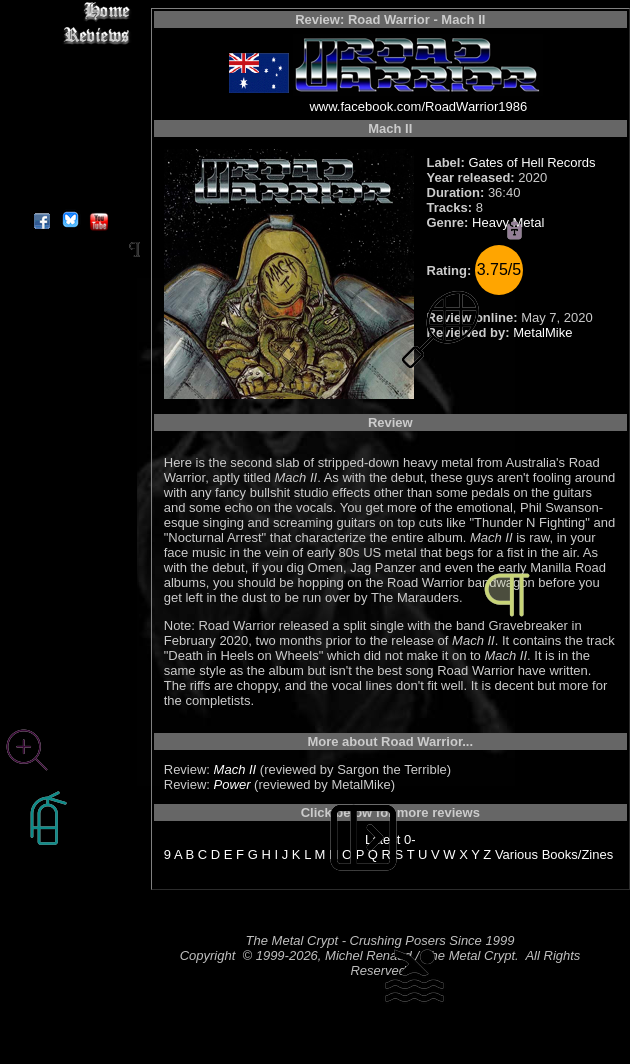  I want to click on view swimming pool amenities, so click(414, 975).